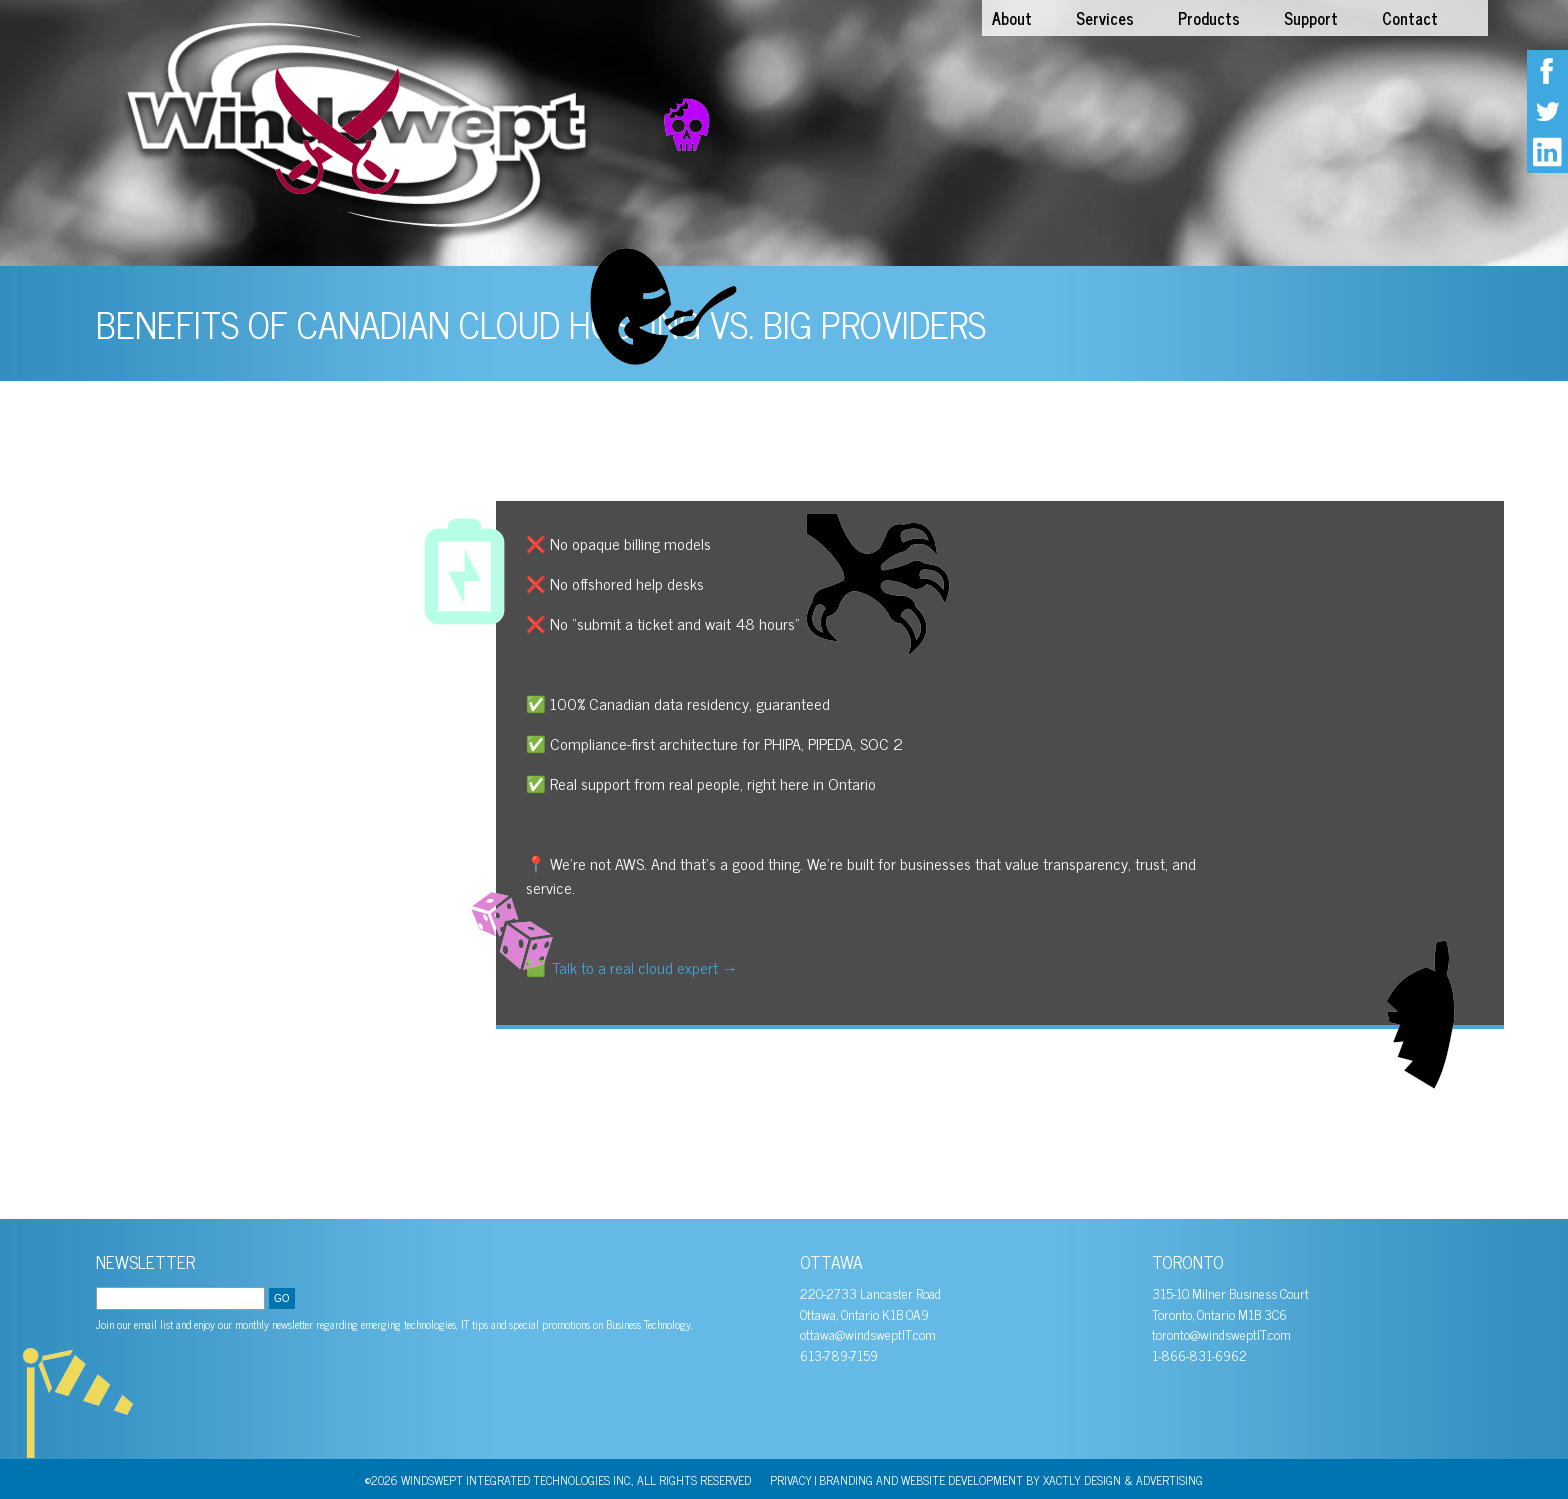 The height and width of the screenshot is (1499, 1568). Describe the element at coordinates (464, 571) in the screenshot. I see `view battery status or power level` at that location.